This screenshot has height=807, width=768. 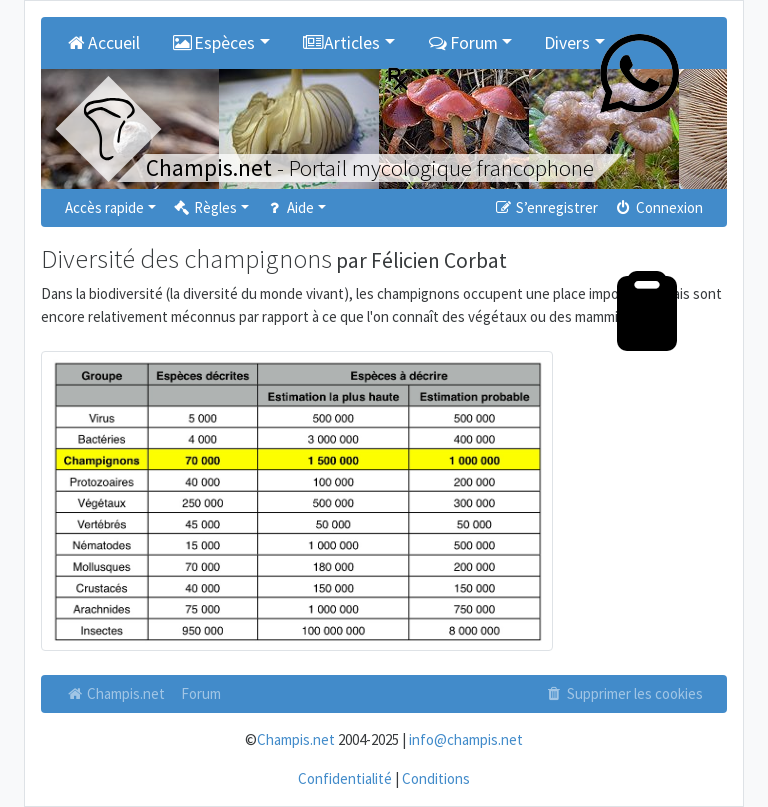 What do you see at coordinates (639, 73) in the screenshot?
I see `open WhatsApp messaging app` at bounding box center [639, 73].